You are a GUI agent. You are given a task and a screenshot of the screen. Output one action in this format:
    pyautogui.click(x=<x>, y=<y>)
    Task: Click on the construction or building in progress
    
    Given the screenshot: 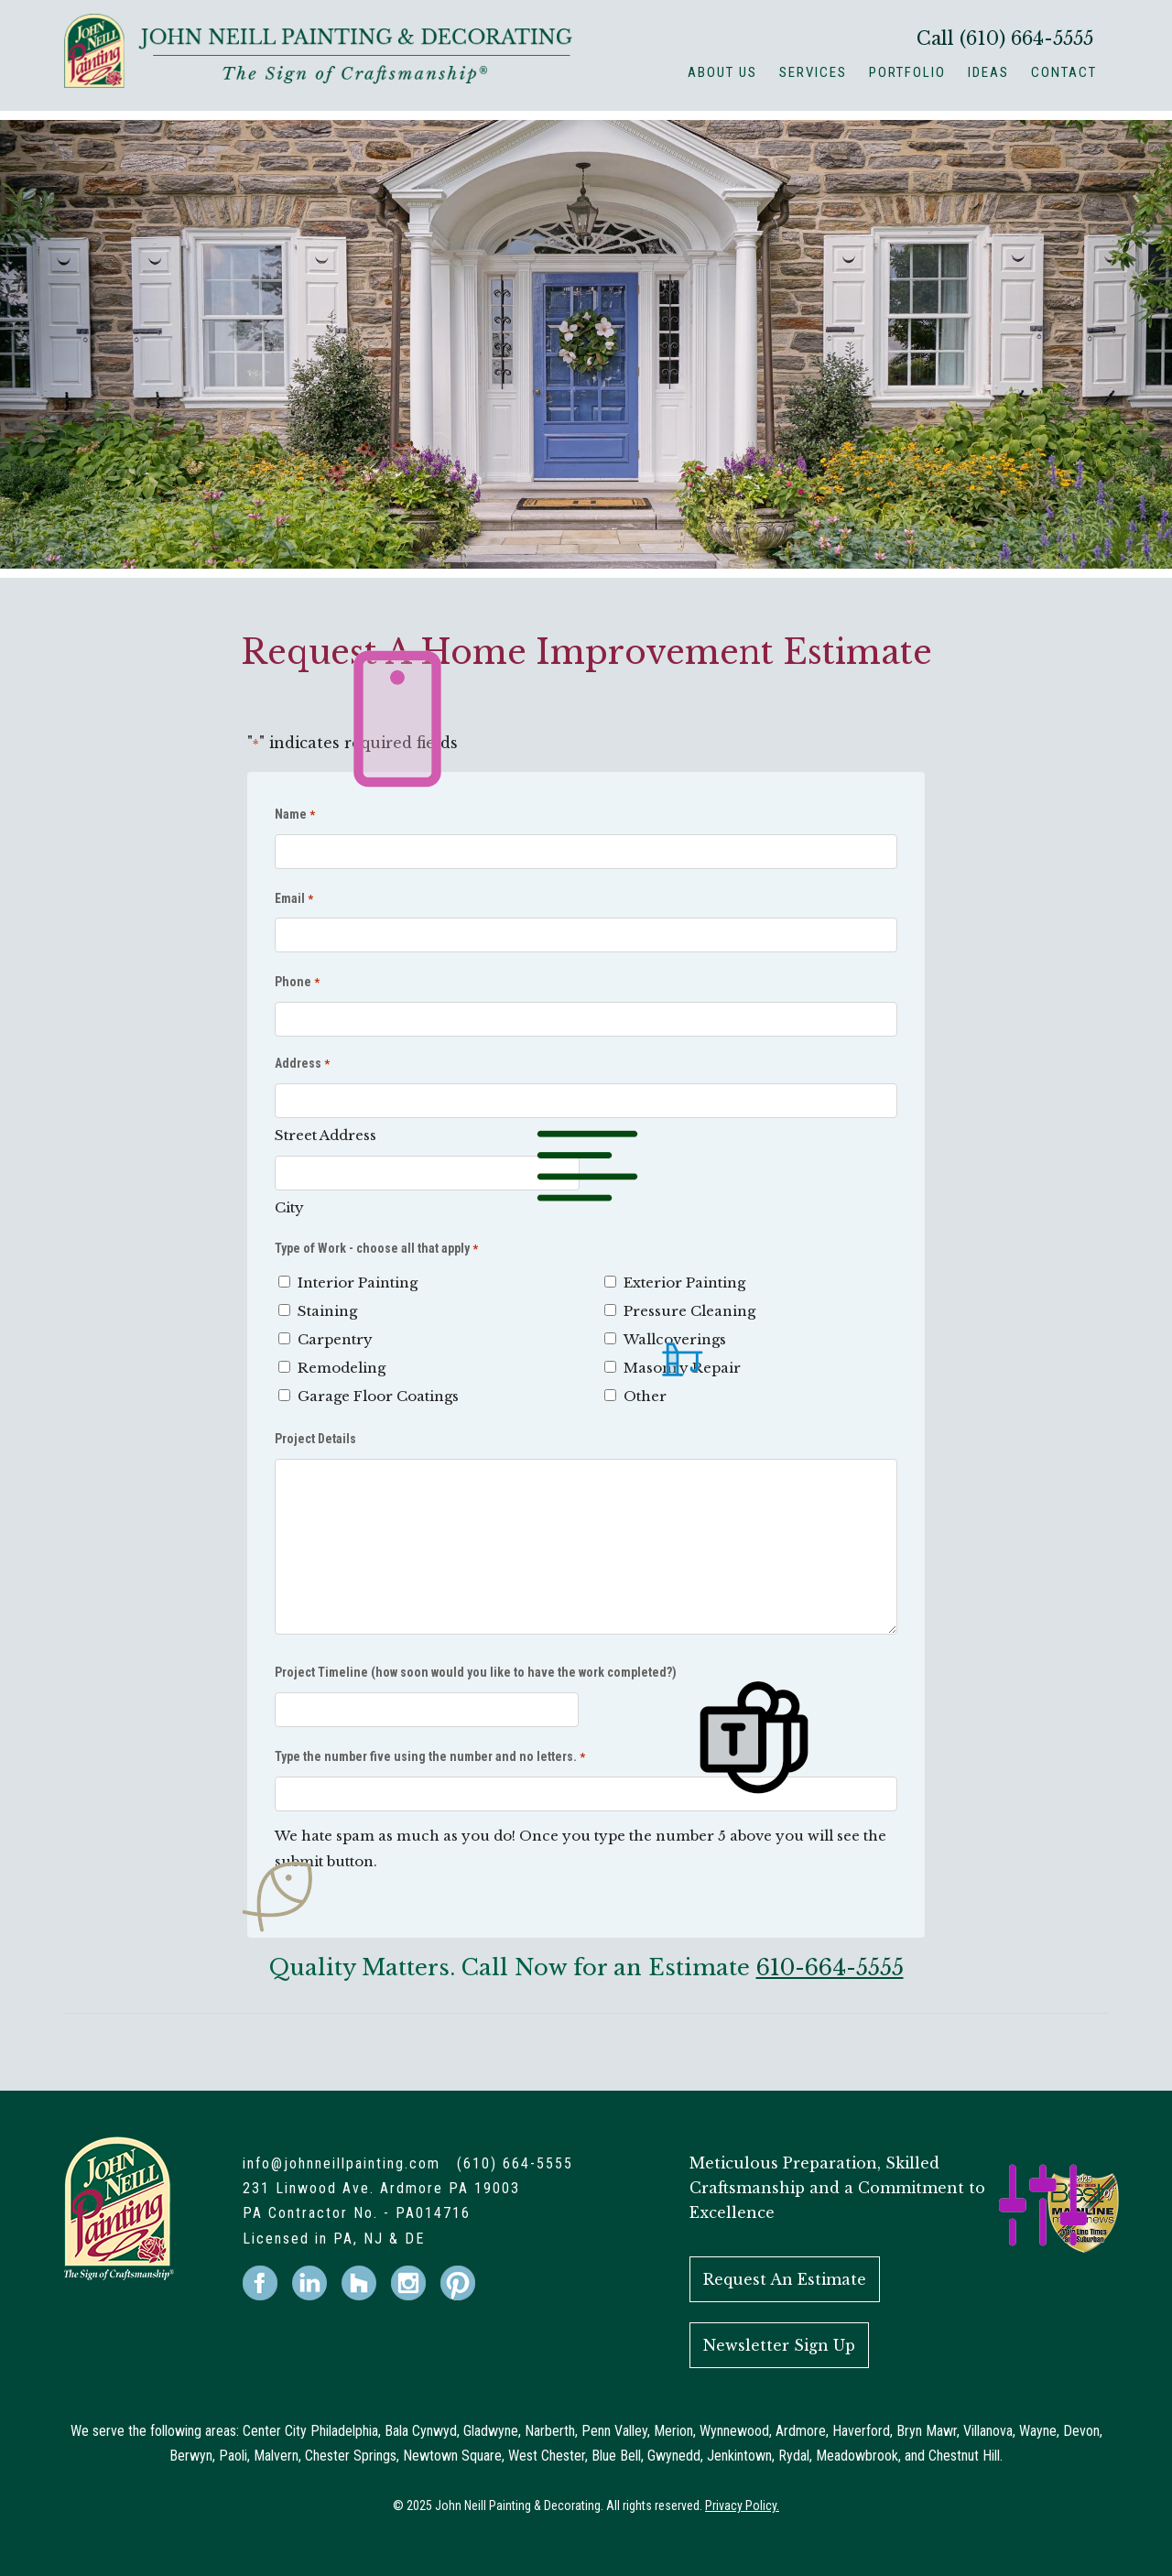 What is the action you would take?
    pyautogui.click(x=681, y=1359)
    